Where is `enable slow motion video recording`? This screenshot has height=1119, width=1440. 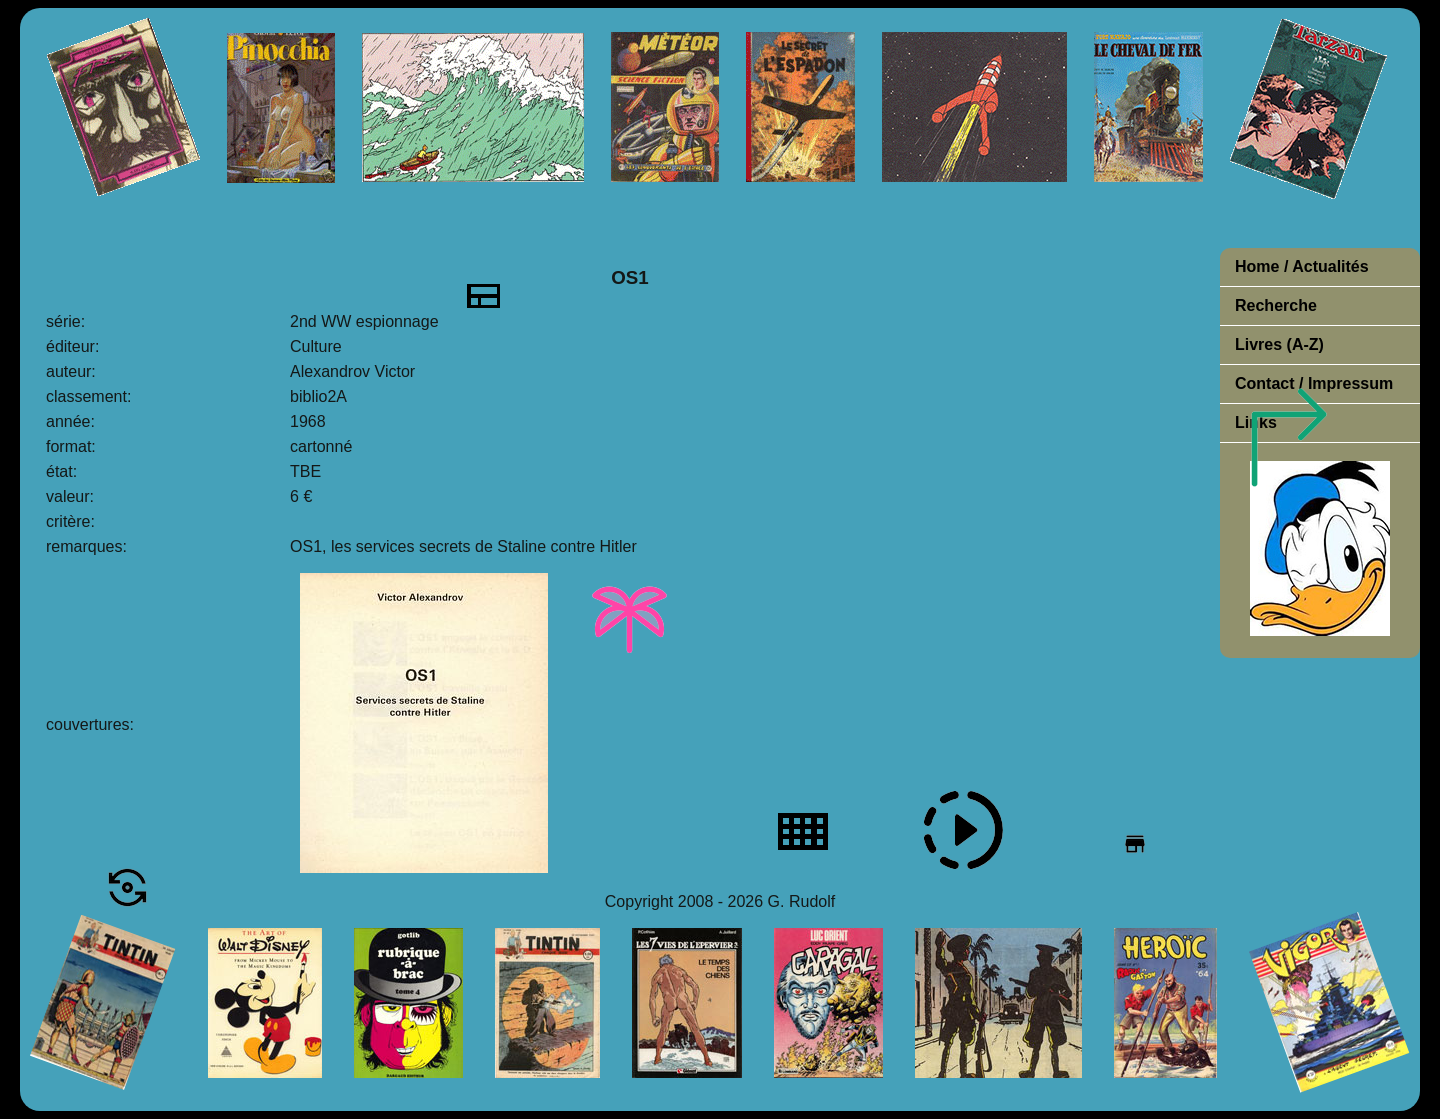 enable slow motion video recording is located at coordinates (963, 830).